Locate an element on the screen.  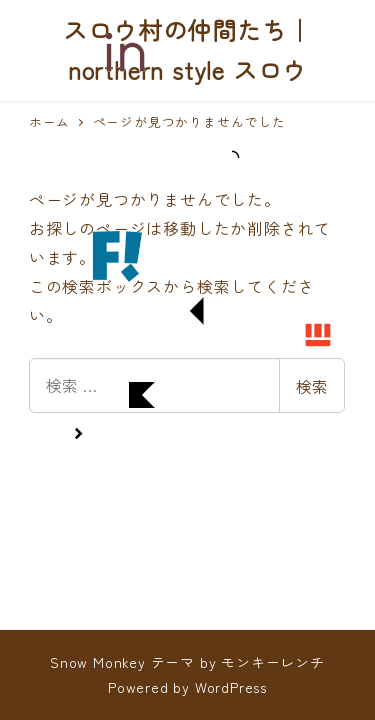
Fritz! brand logo is located at coordinates (117, 256).